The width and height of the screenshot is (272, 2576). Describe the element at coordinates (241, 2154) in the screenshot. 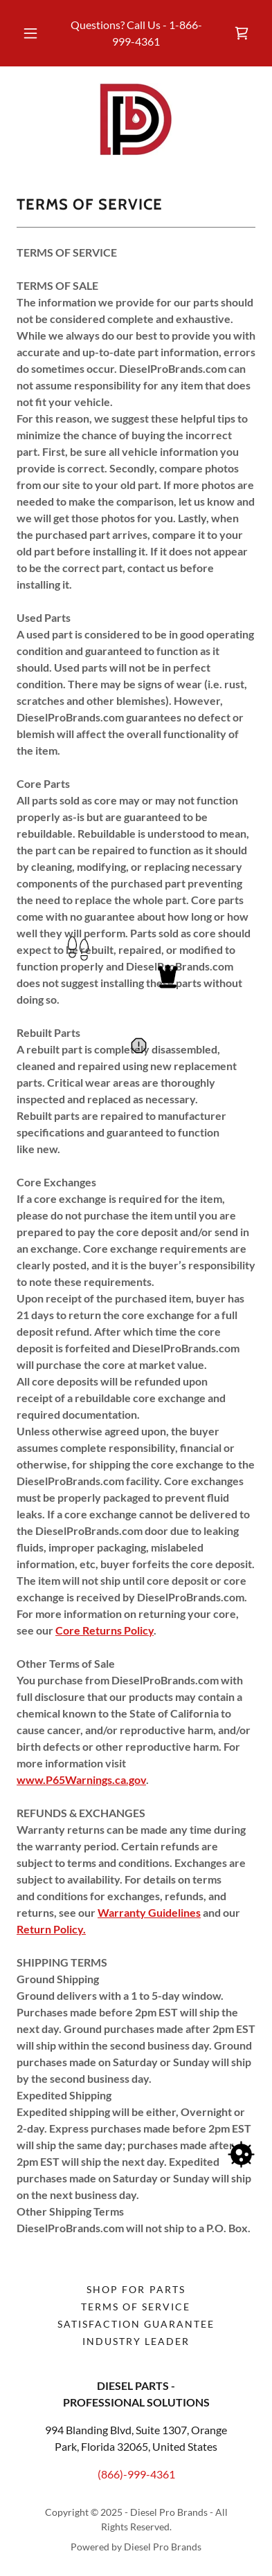

I see `indicates virus or malware detected` at that location.